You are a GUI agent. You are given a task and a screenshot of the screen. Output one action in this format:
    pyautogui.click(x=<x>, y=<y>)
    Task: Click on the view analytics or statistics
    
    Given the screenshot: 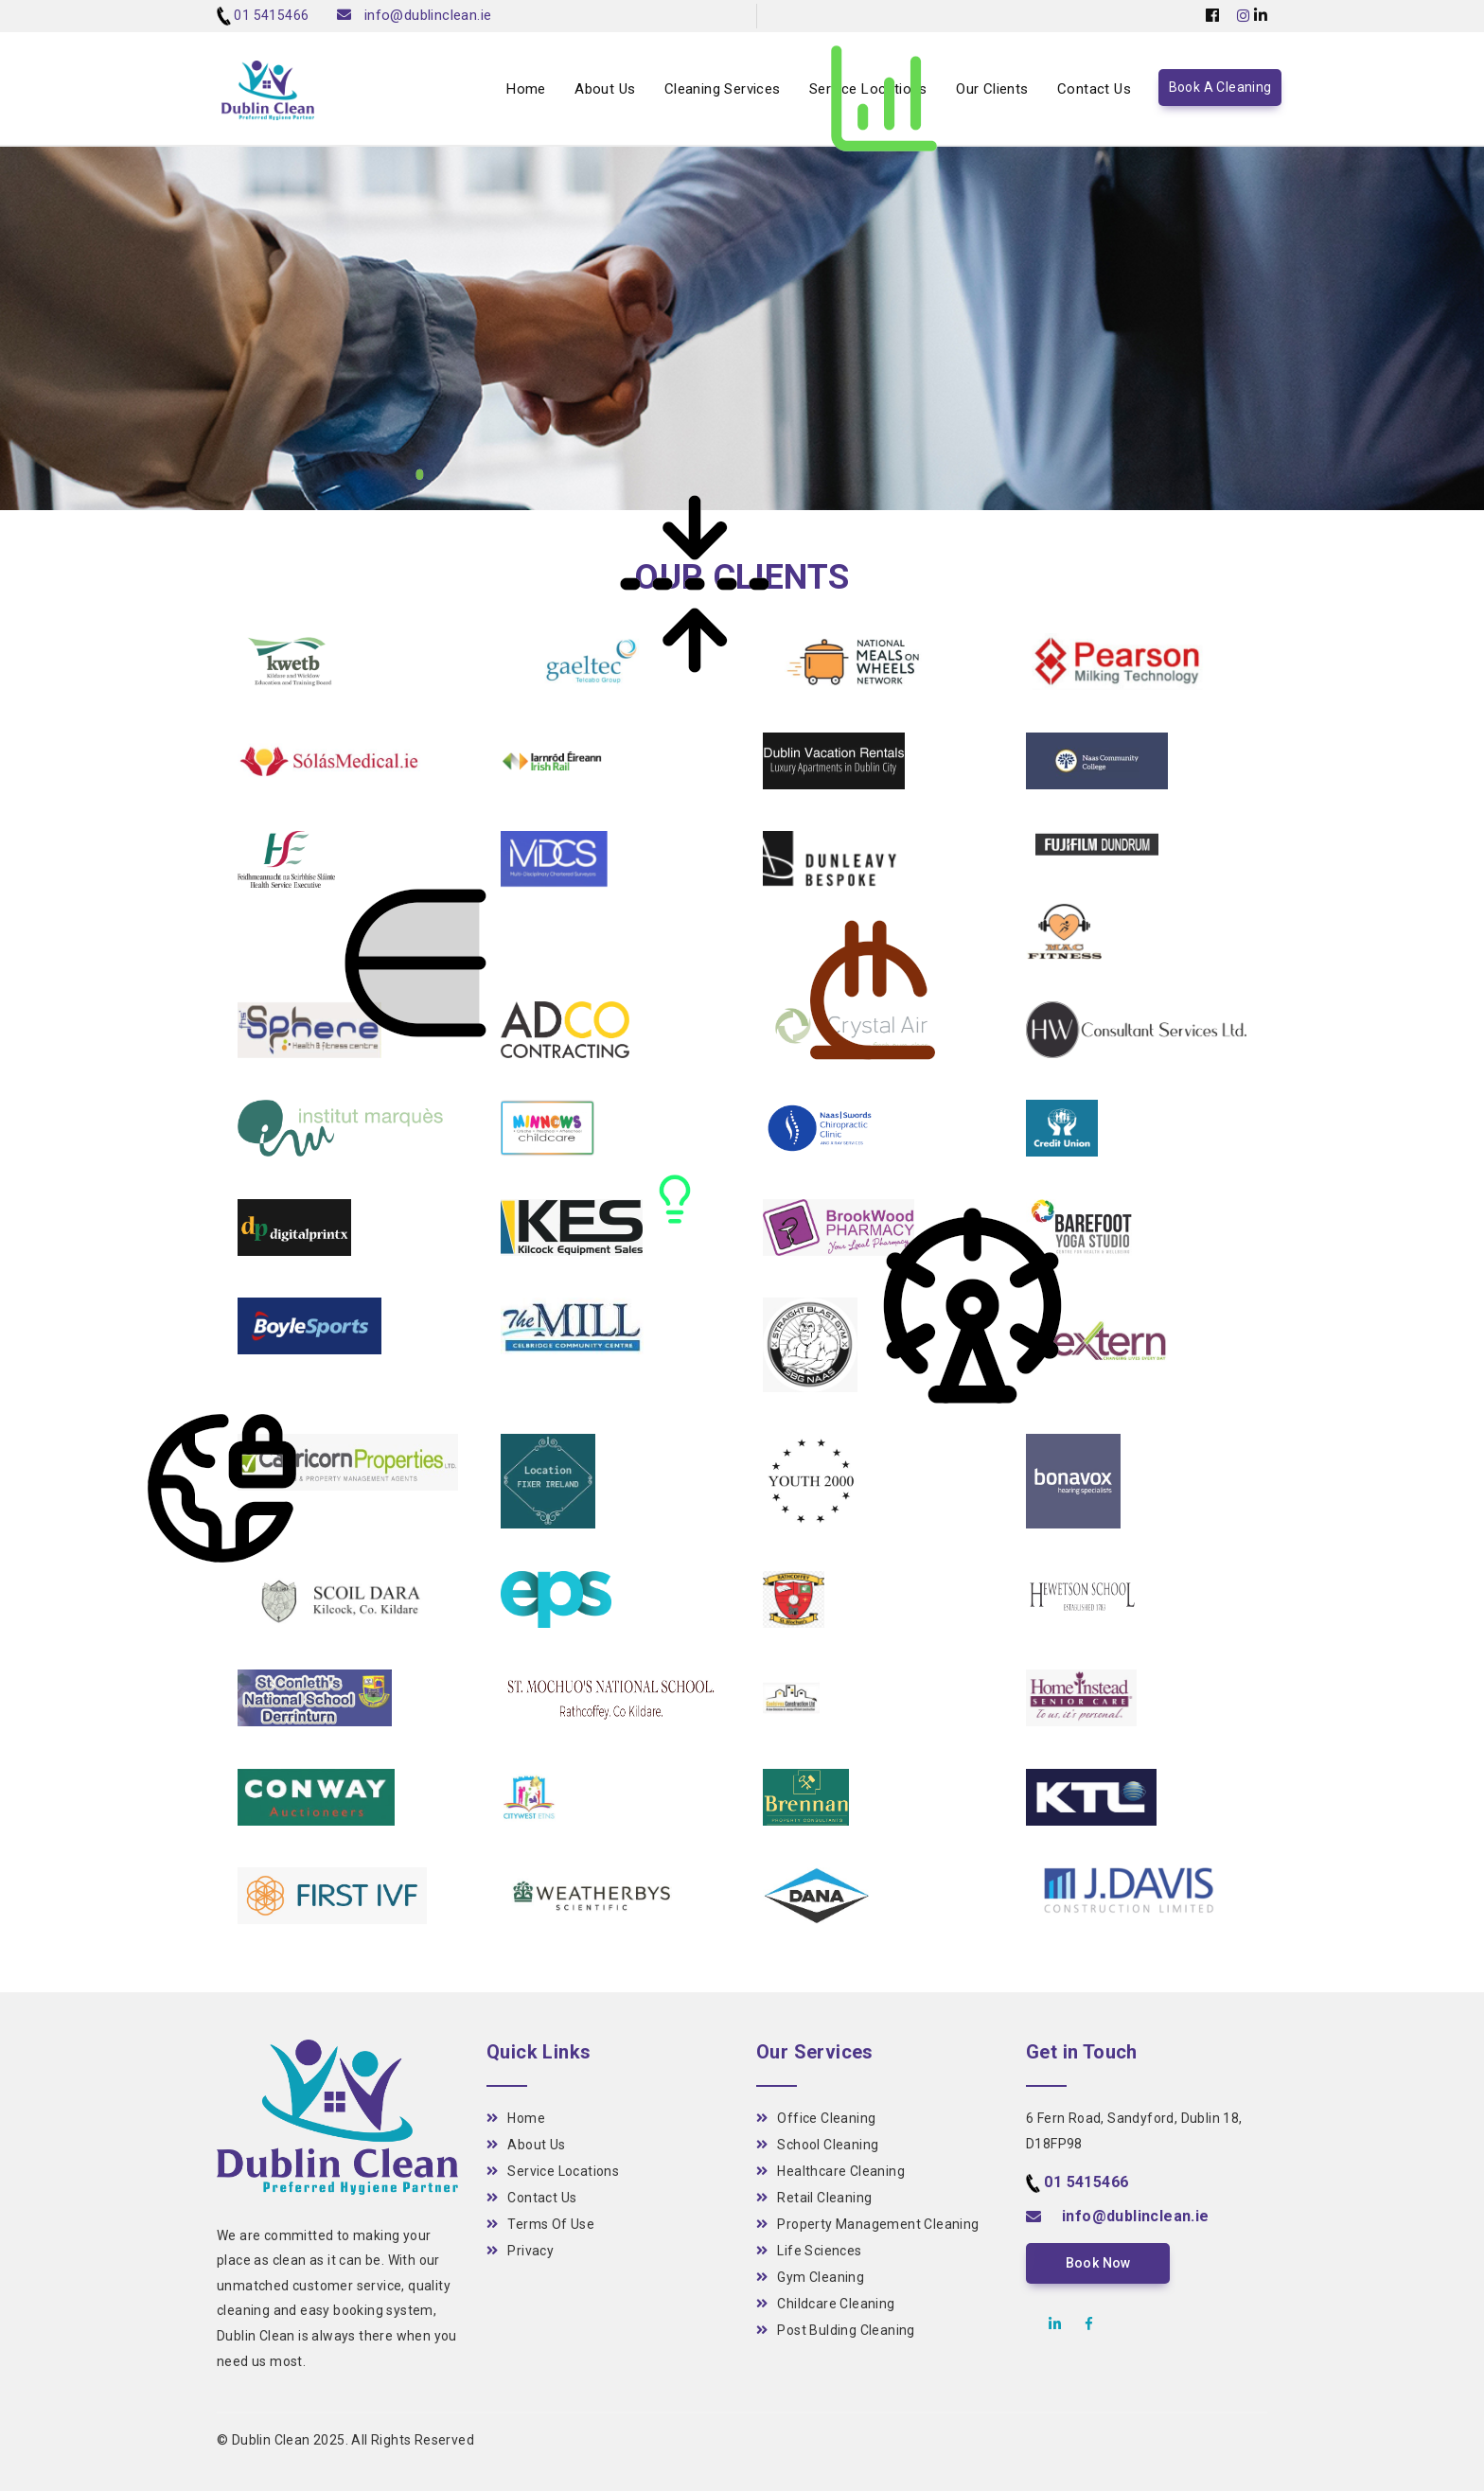 What is the action you would take?
    pyautogui.click(x=884, y=98)
    